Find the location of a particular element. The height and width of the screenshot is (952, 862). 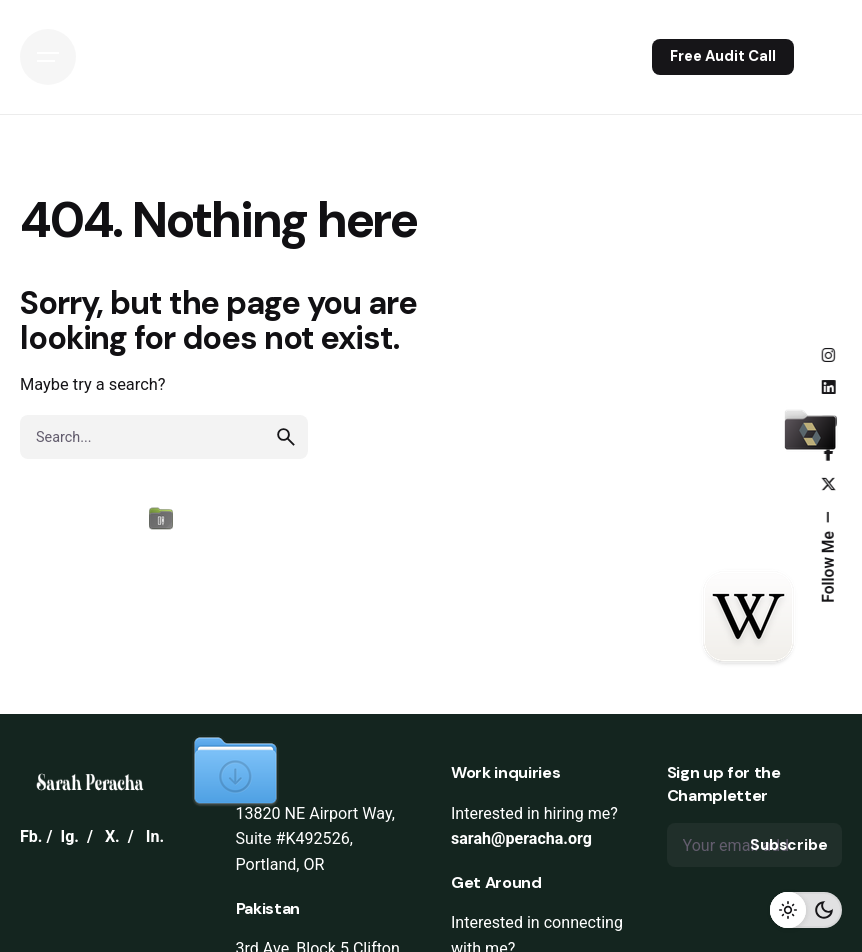

open wike wikipedia reader app is located at coordinates (748, 616).